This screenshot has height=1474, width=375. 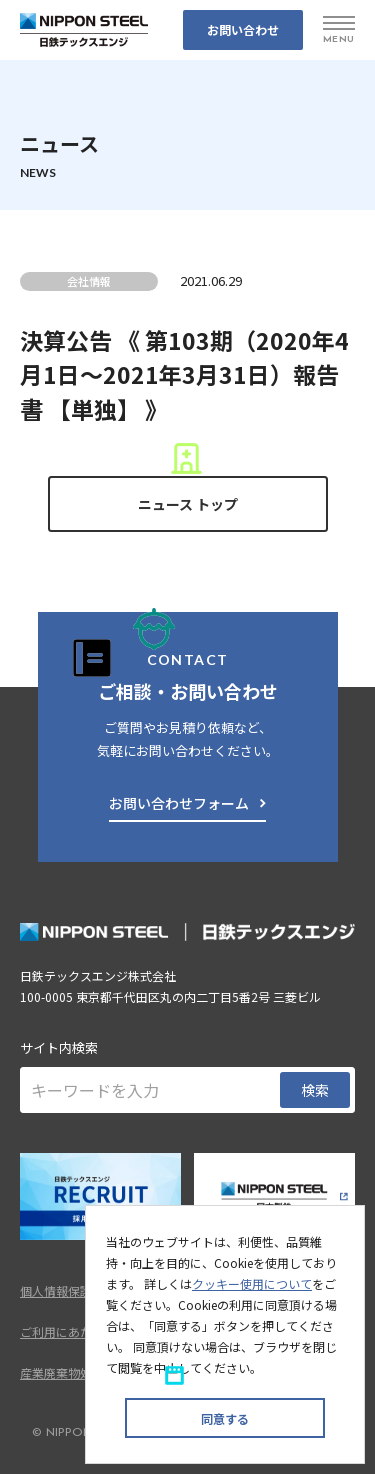 What do you see at coordinates (186, 458) in the screenshot?
I see `find nearby hospitals or medical facilities` at bounding box center [186, 458].